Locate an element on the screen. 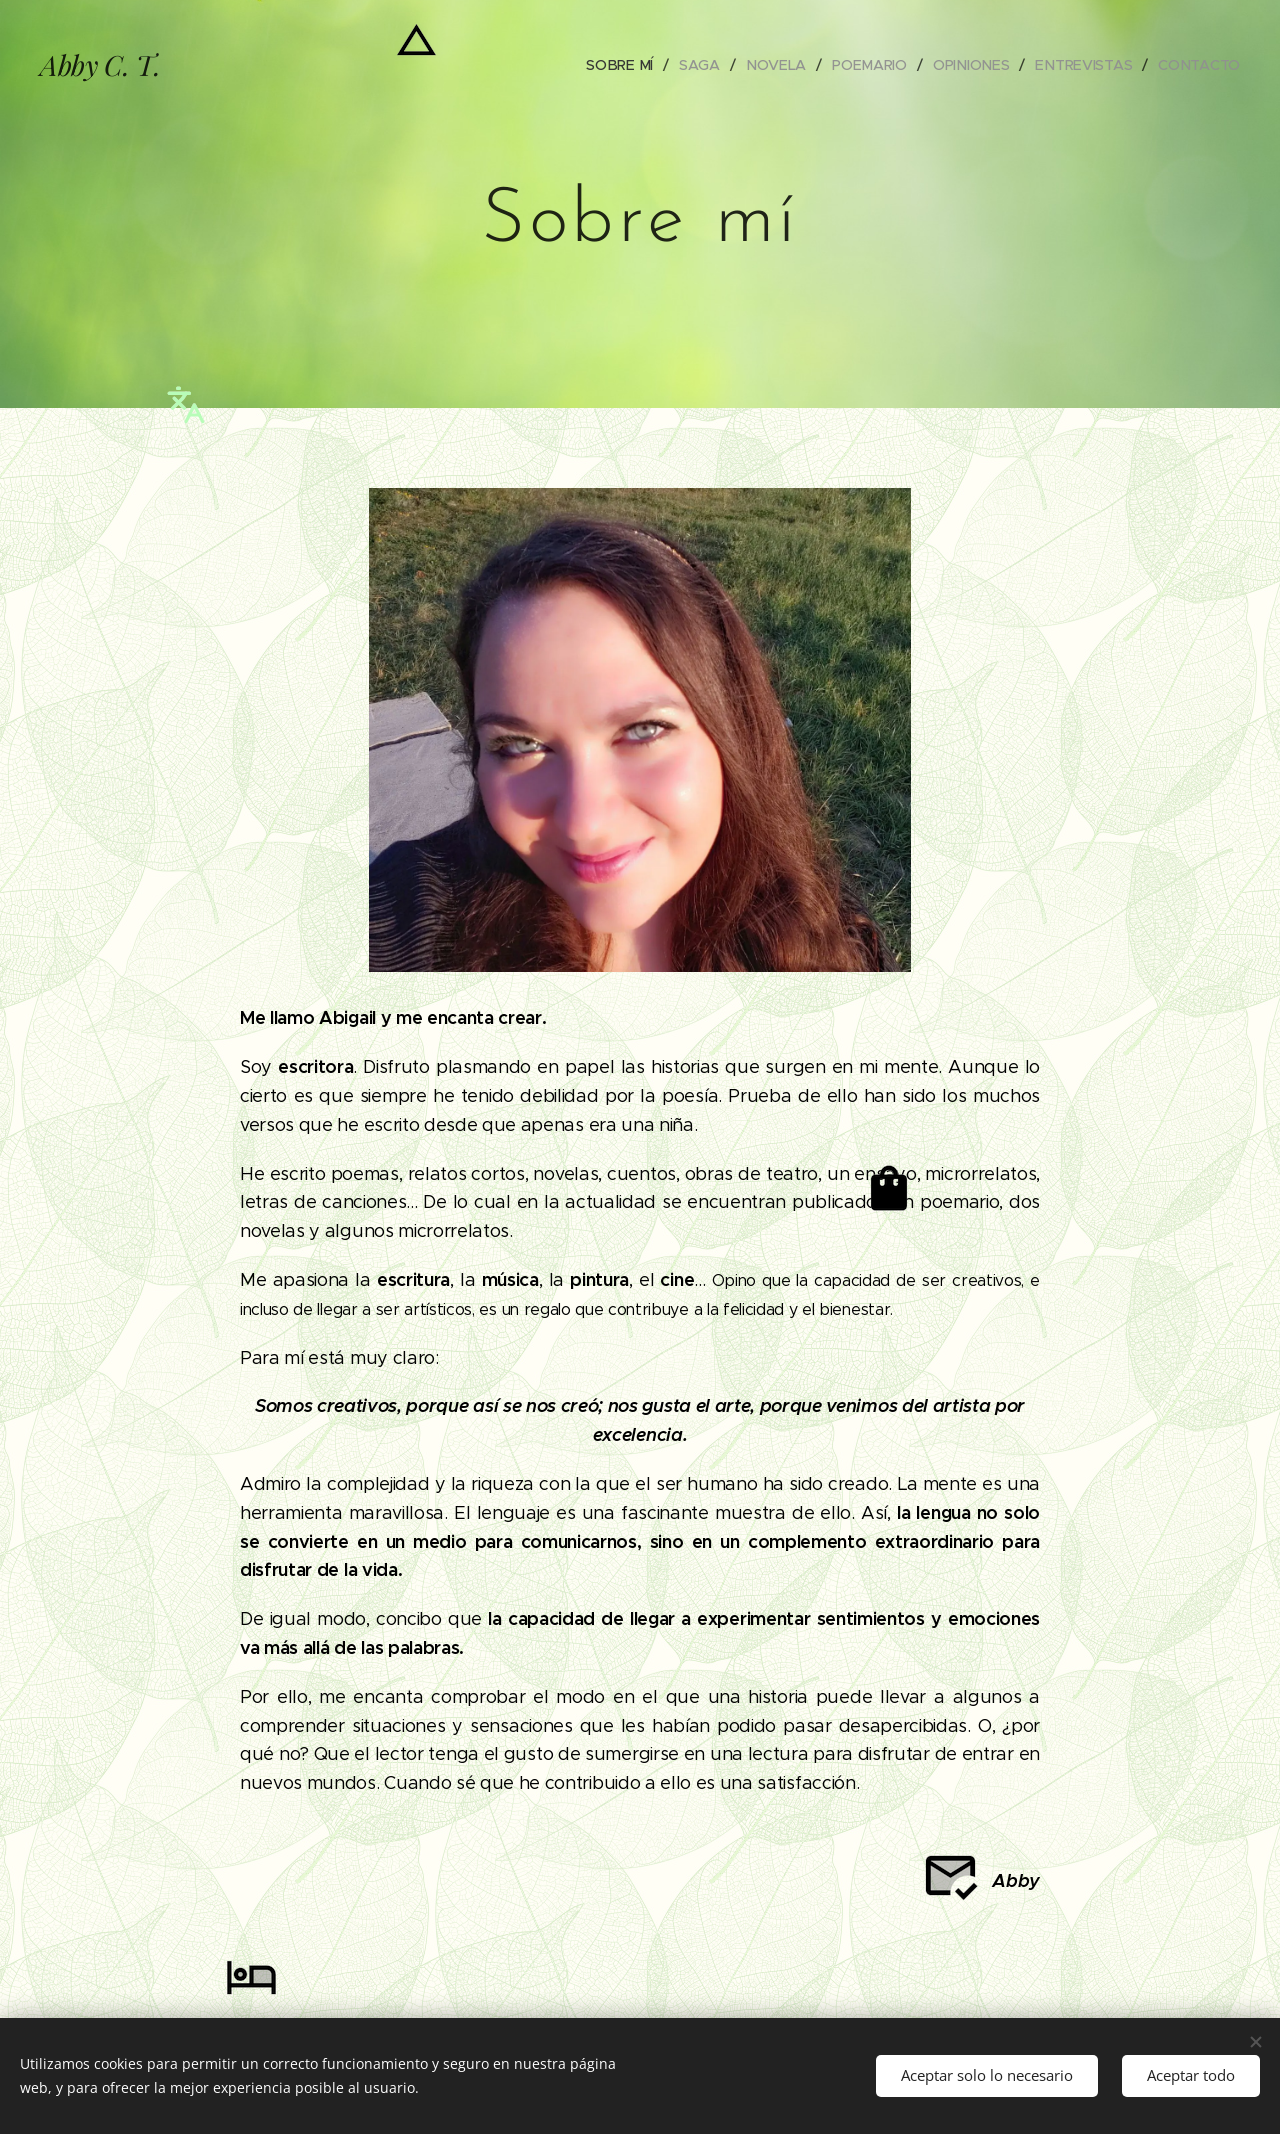 The height and width of the screenshot is (2134, 1280). mark email as read is located at coordinates (950, 1875).